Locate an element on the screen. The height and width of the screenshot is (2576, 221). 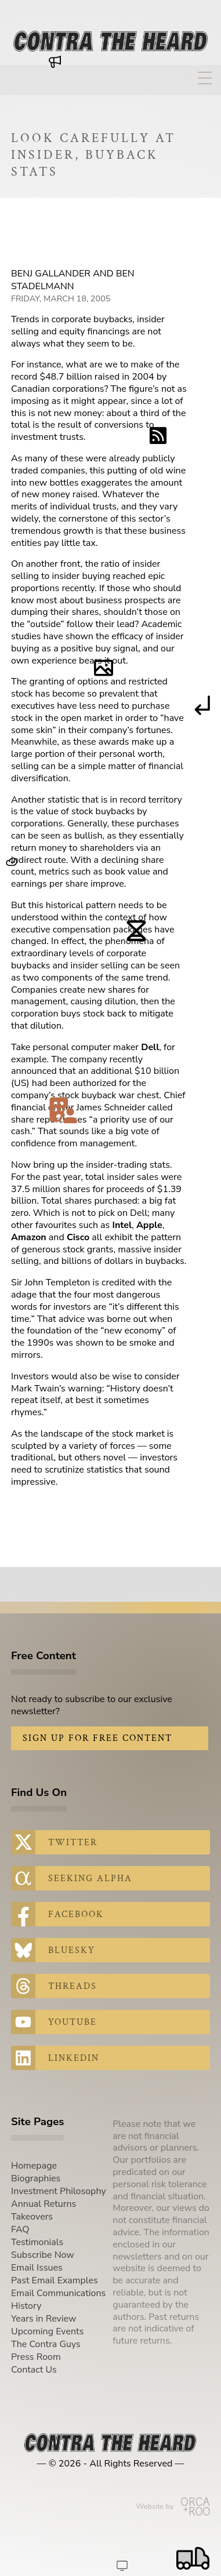
indicates time is running low or nearly expired is located at coordinates (136, 931).